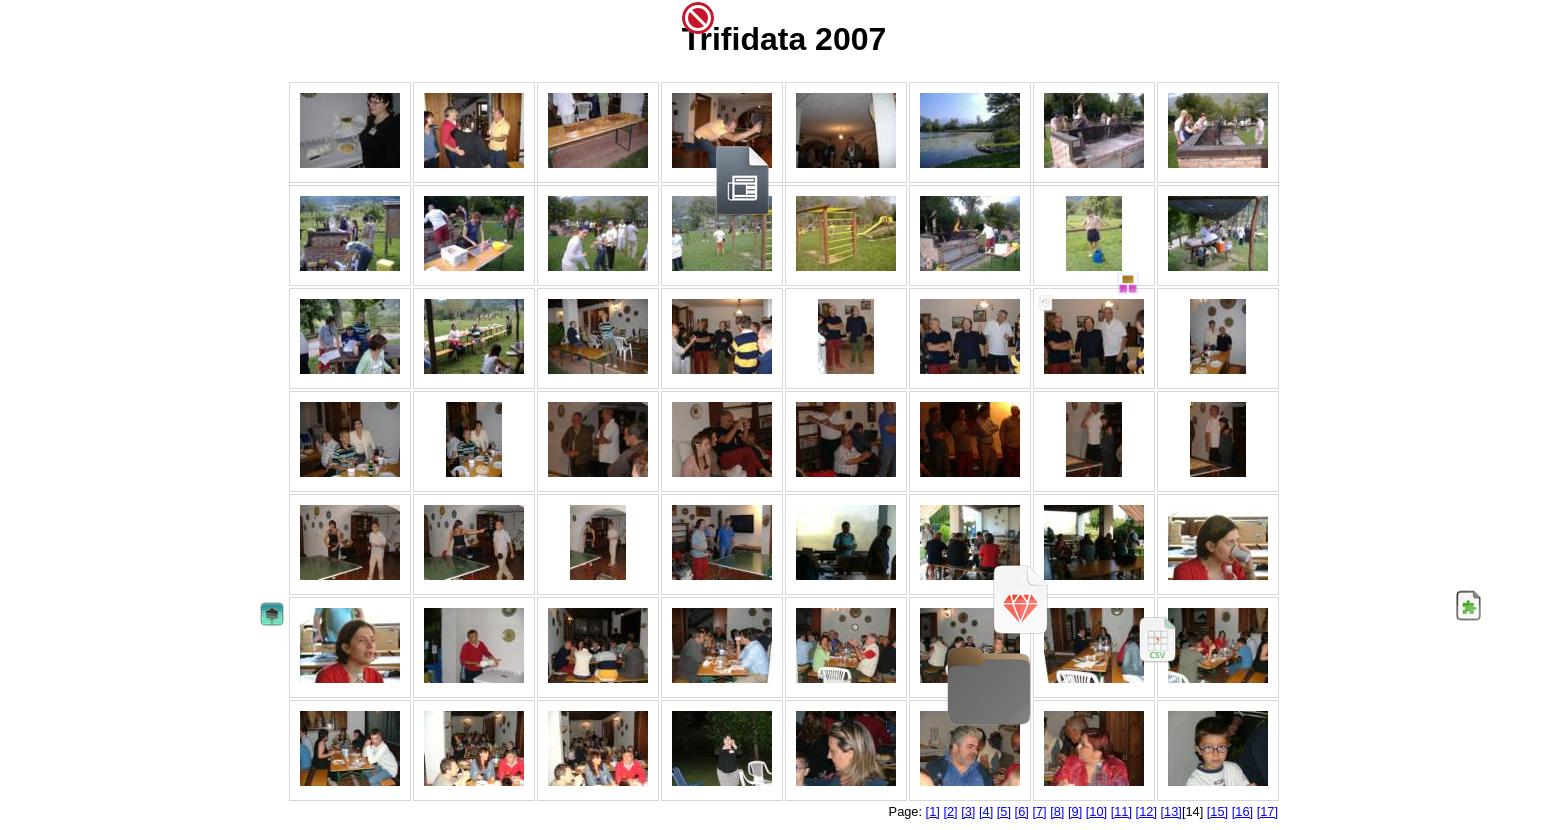 The height and width of the screenshot is (830, 1568). Describe the element at coordinates (742, 181) in the screenshot. I see `news message or newsletter file type` at that location.